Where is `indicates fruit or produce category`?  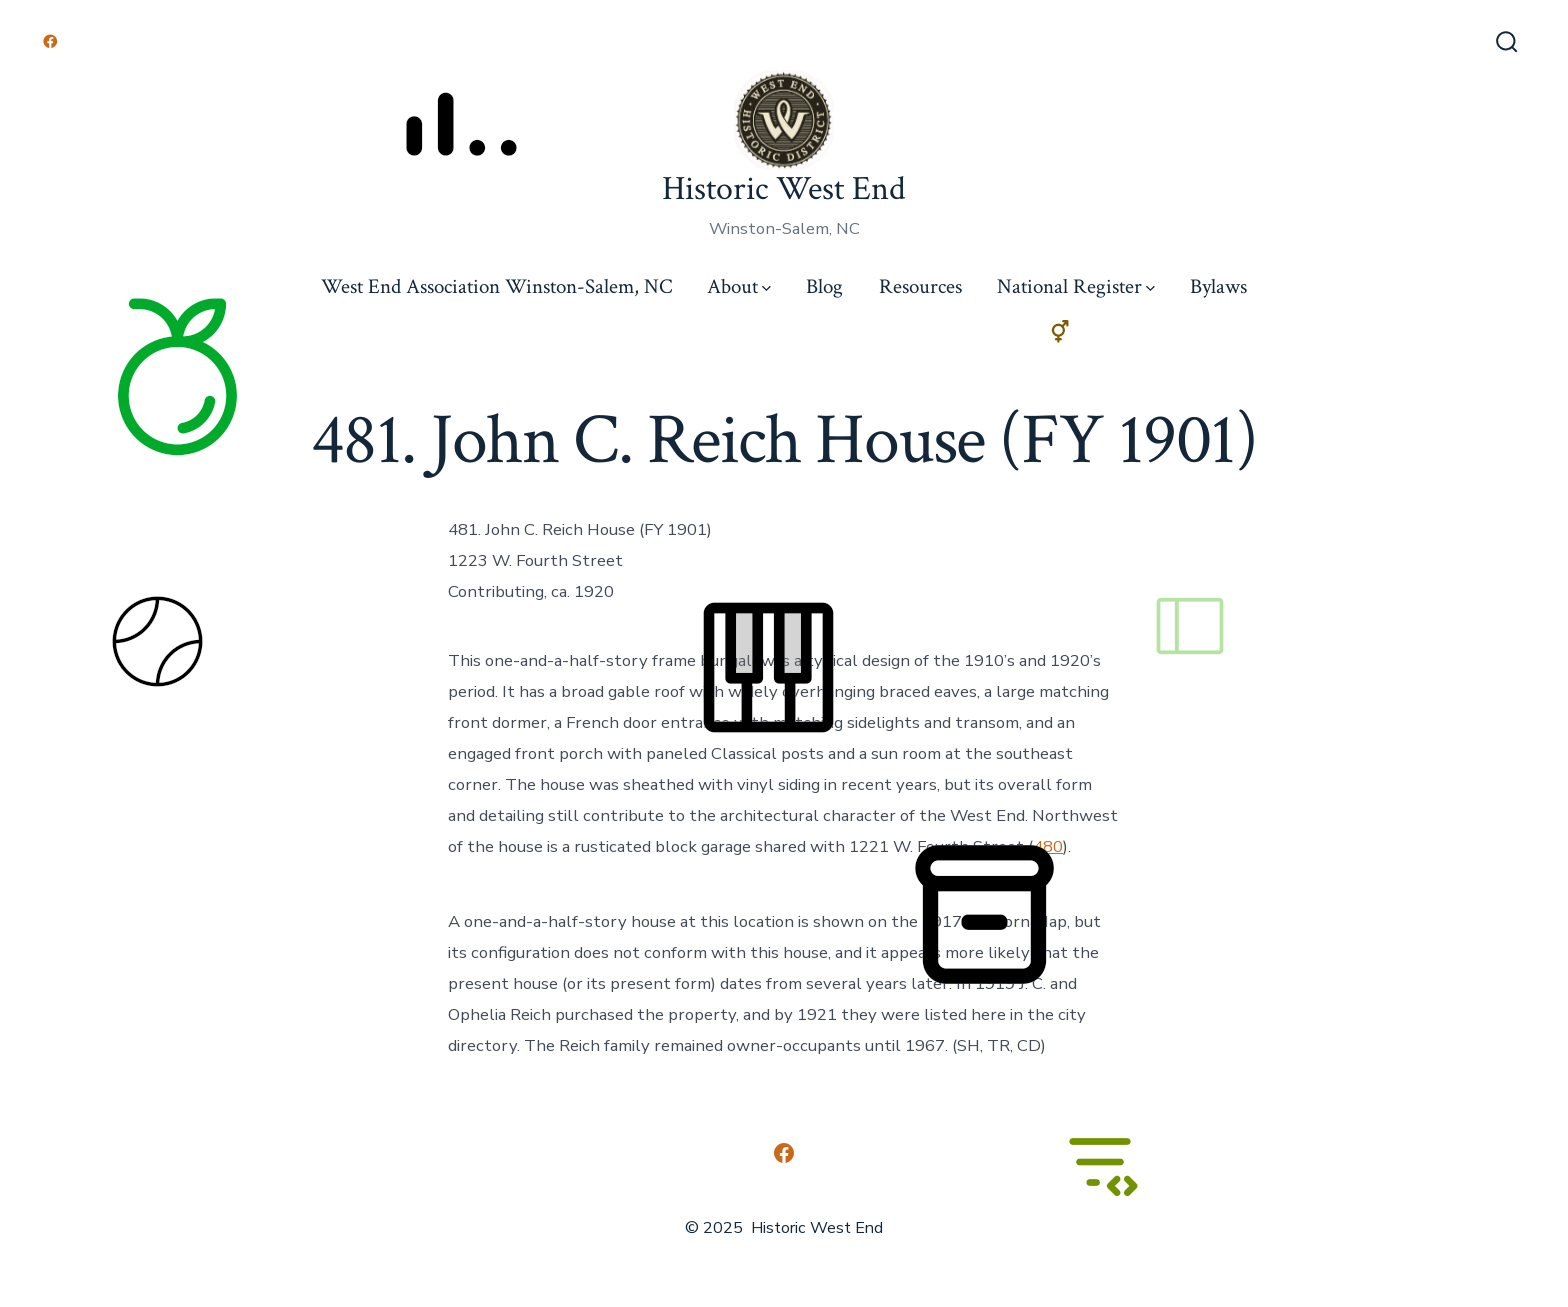 indicates fruit or produce category is located at coordinates (177, 379).